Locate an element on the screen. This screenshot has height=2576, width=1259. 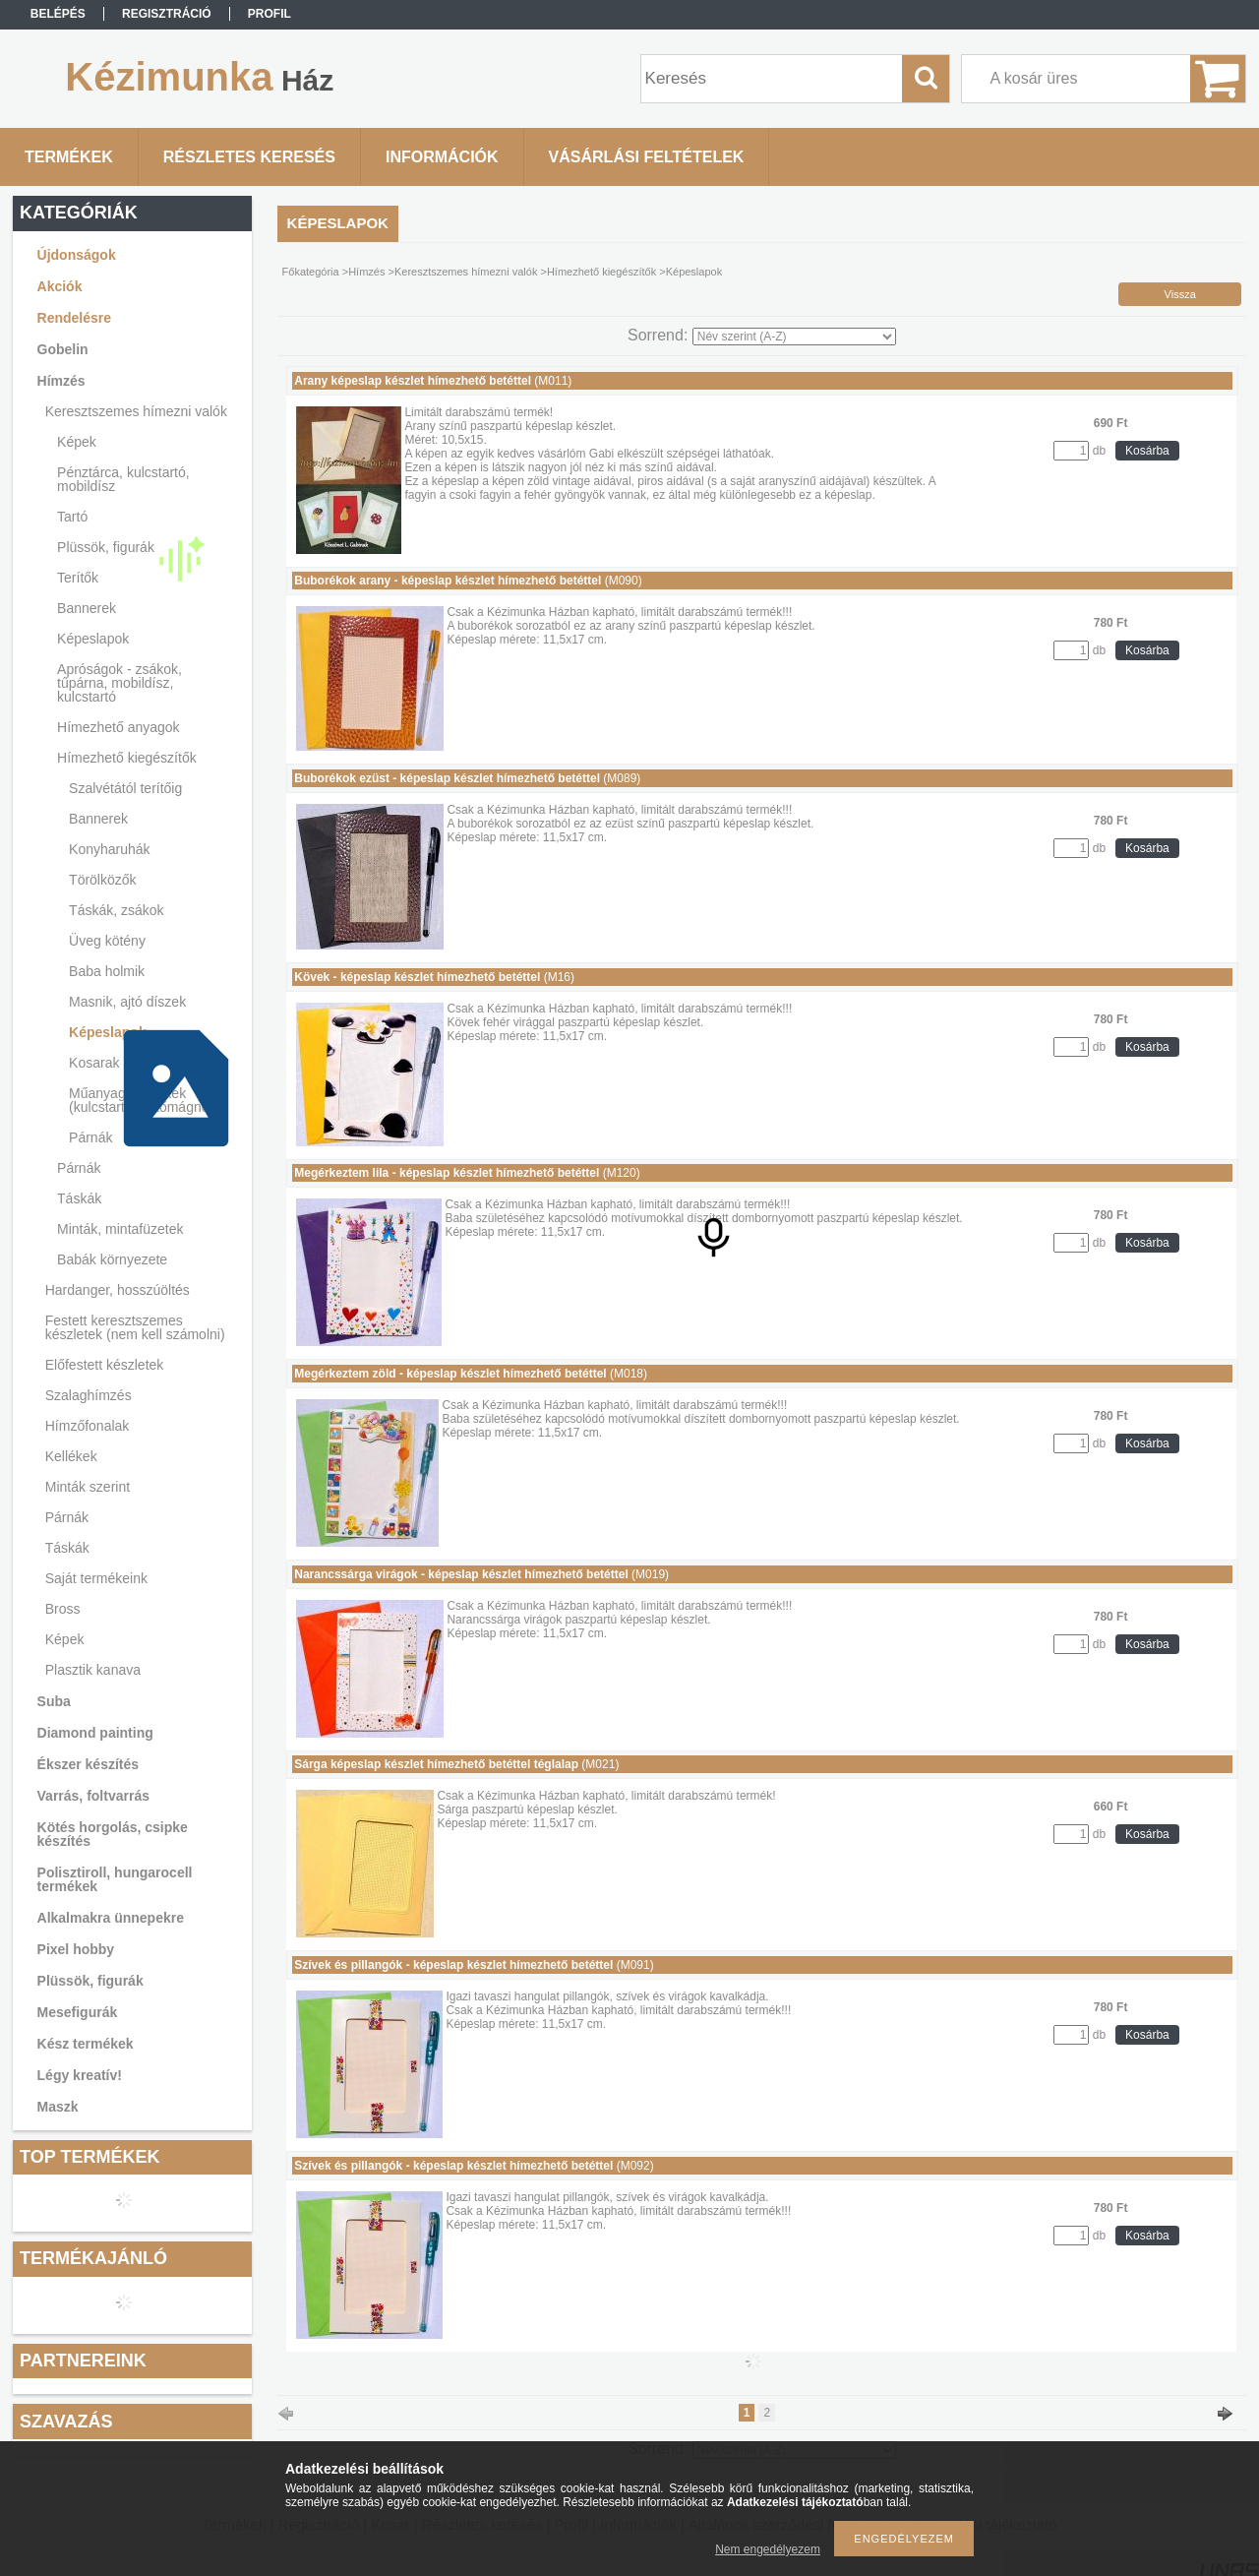
view image file is located at coordinates (176, 1088).